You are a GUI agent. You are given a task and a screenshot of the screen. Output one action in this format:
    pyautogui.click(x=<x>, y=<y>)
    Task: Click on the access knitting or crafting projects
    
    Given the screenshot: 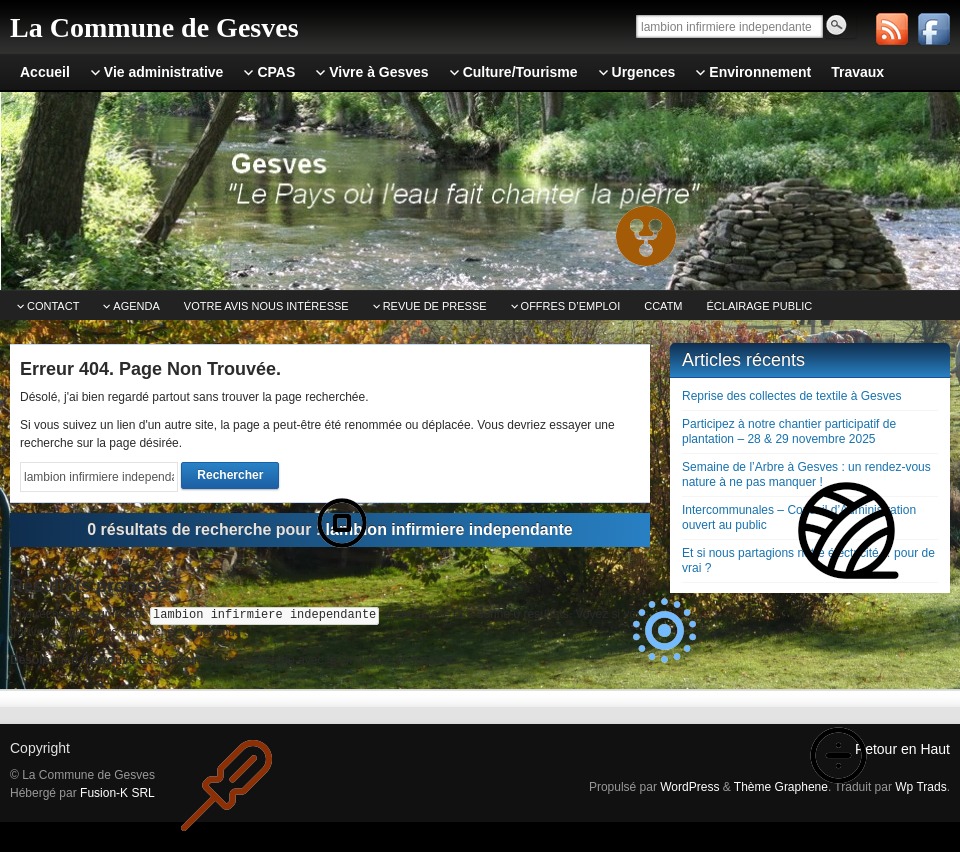 What is the action you would take?
    pyautogui.click(x=846, y=530)
    